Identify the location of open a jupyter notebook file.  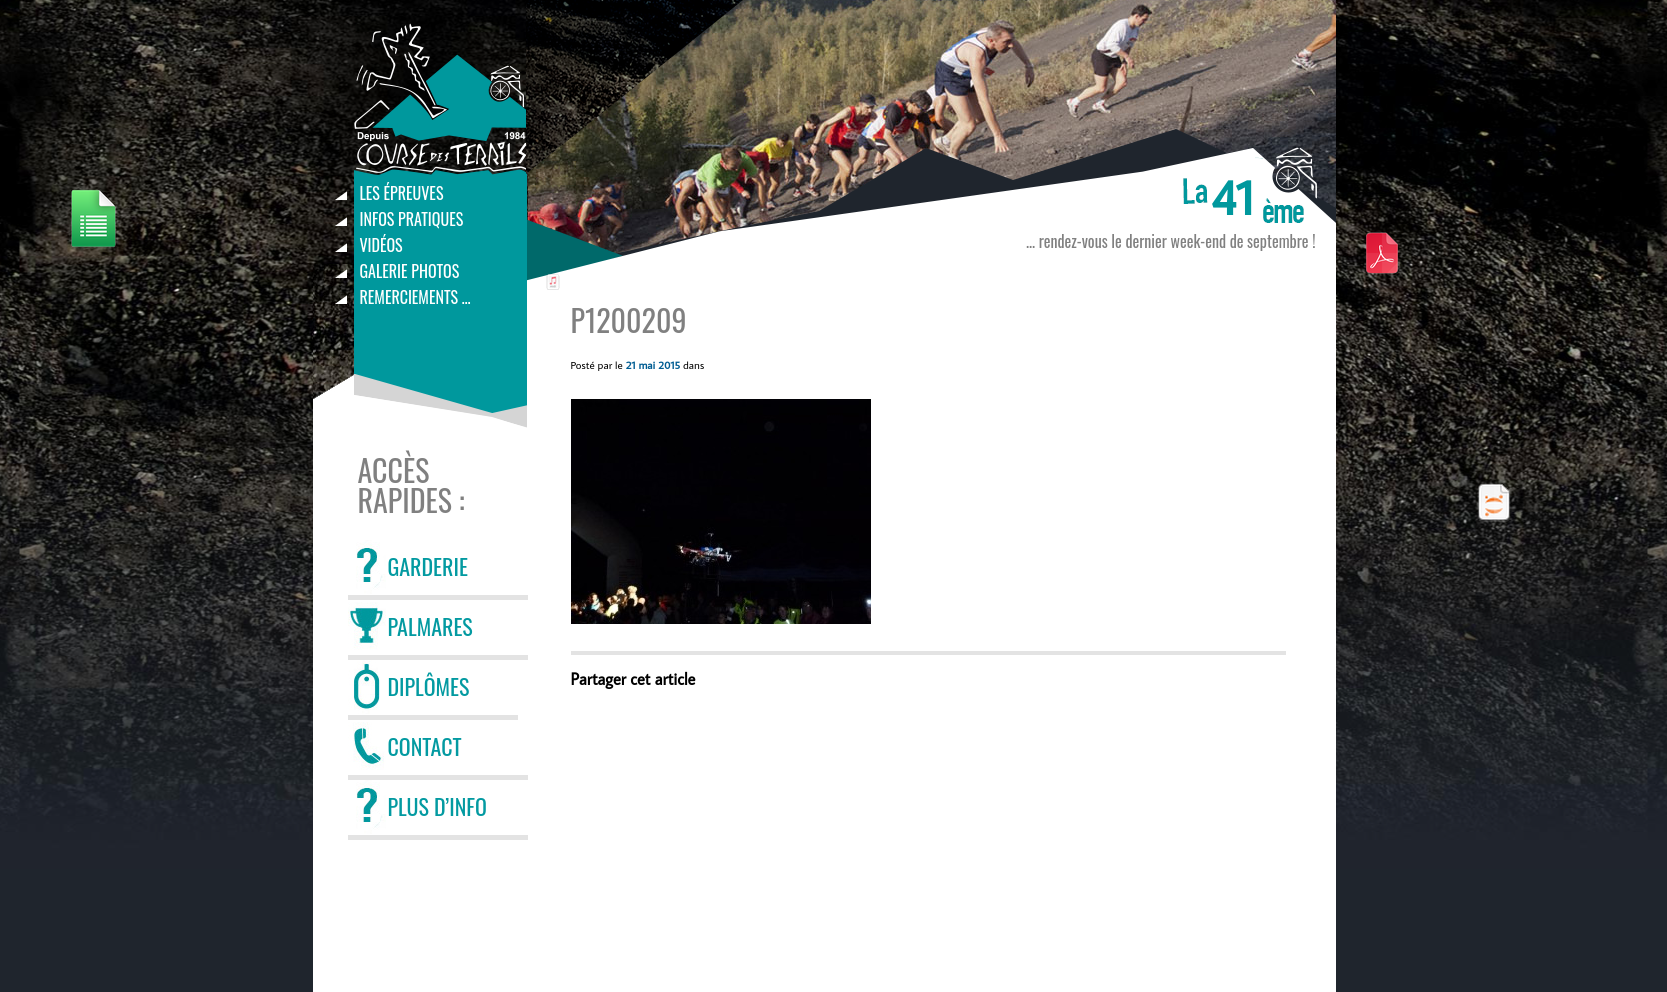
(1494, 502).